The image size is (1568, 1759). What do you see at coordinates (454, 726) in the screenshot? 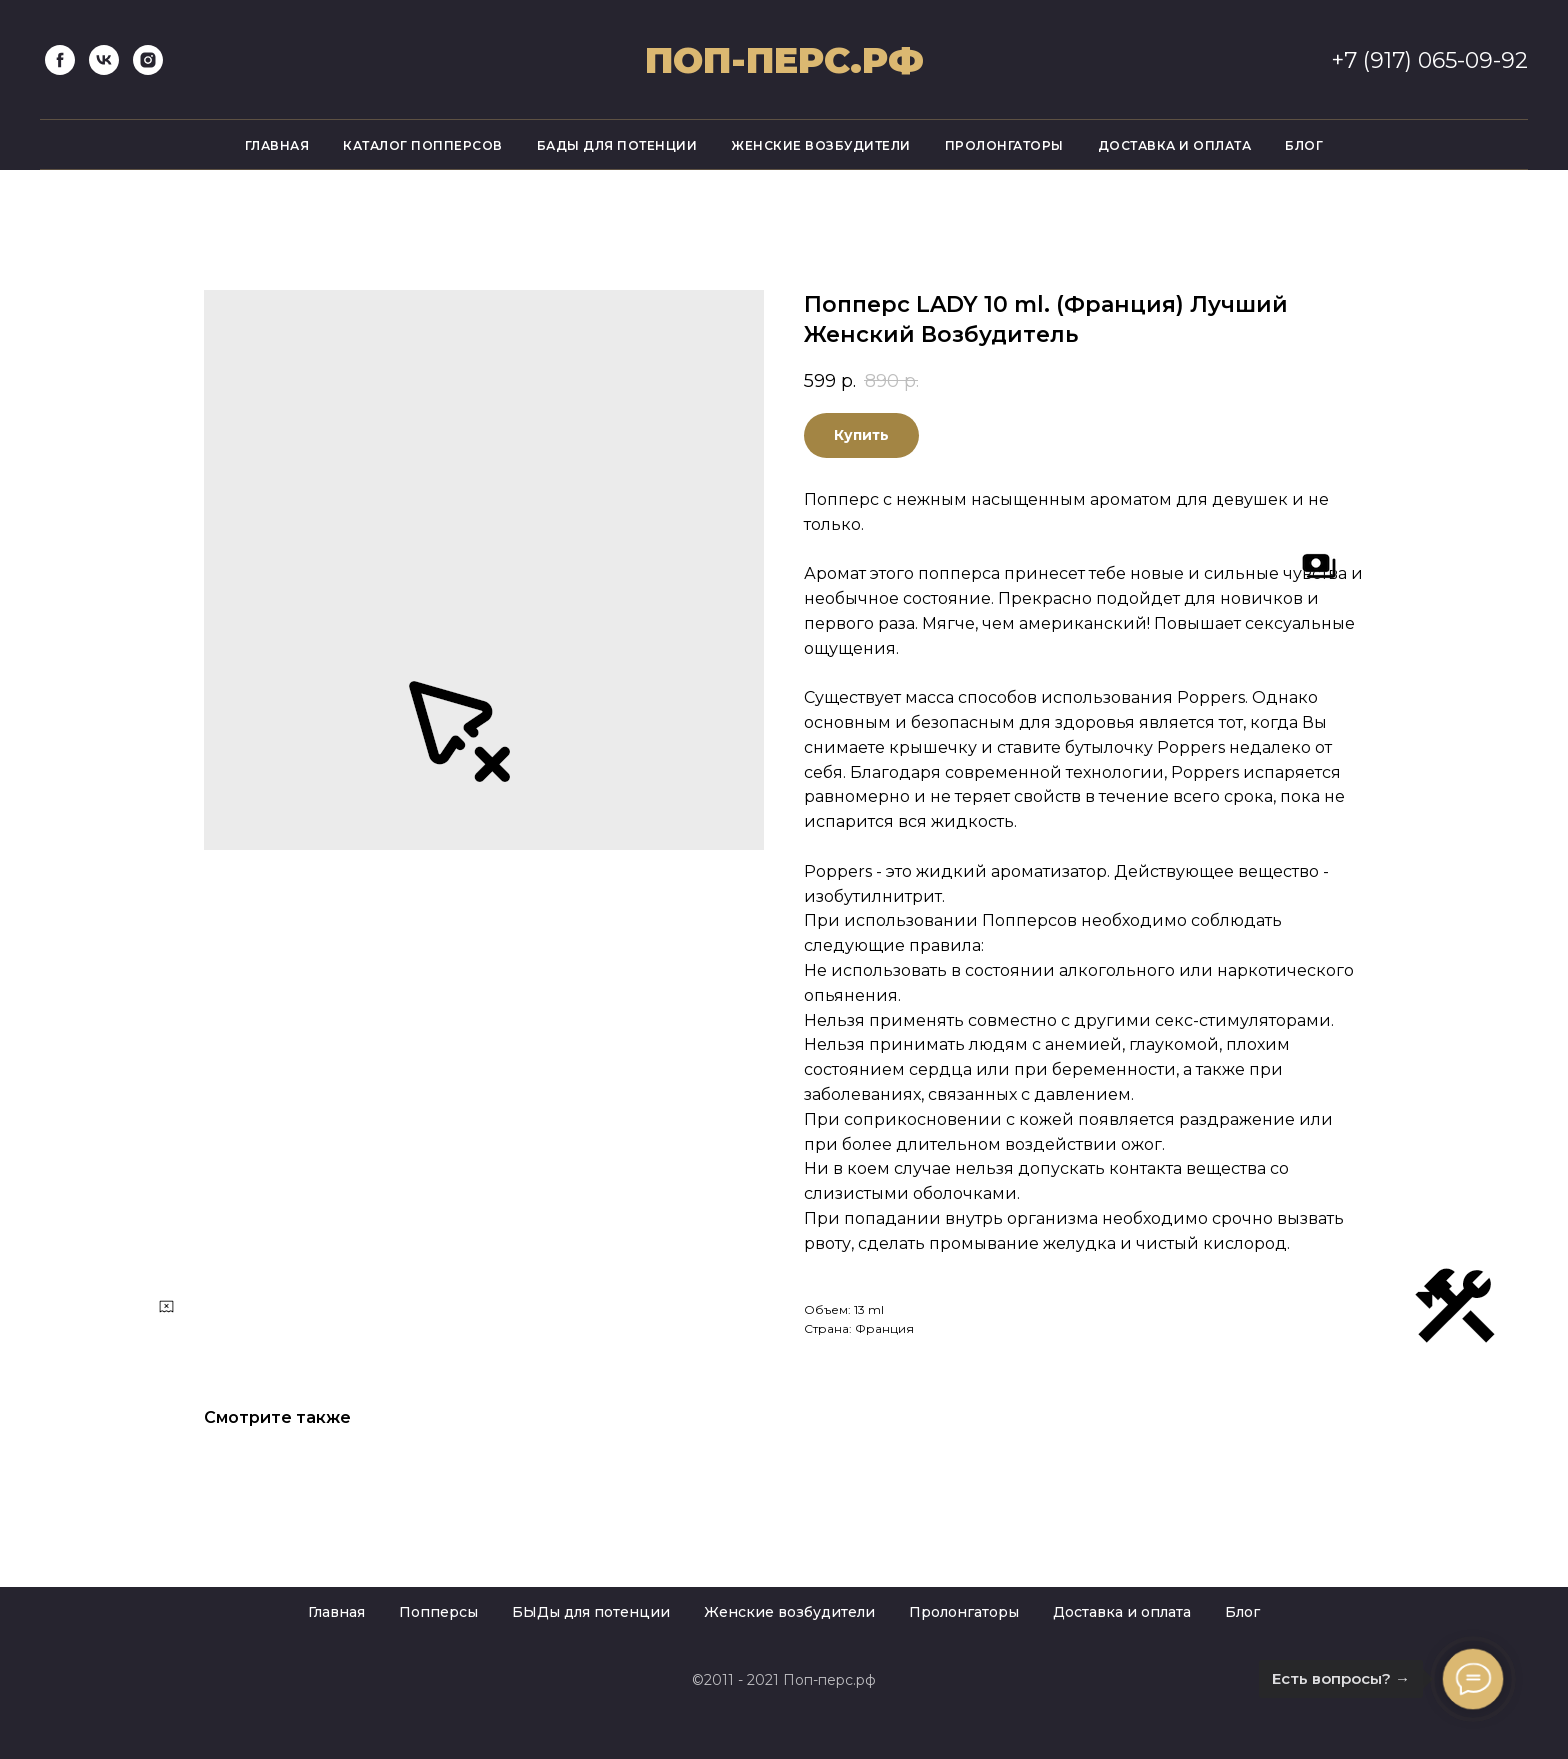
I see `disable cursor or pointer functionality` at bounding box center [454, 726].